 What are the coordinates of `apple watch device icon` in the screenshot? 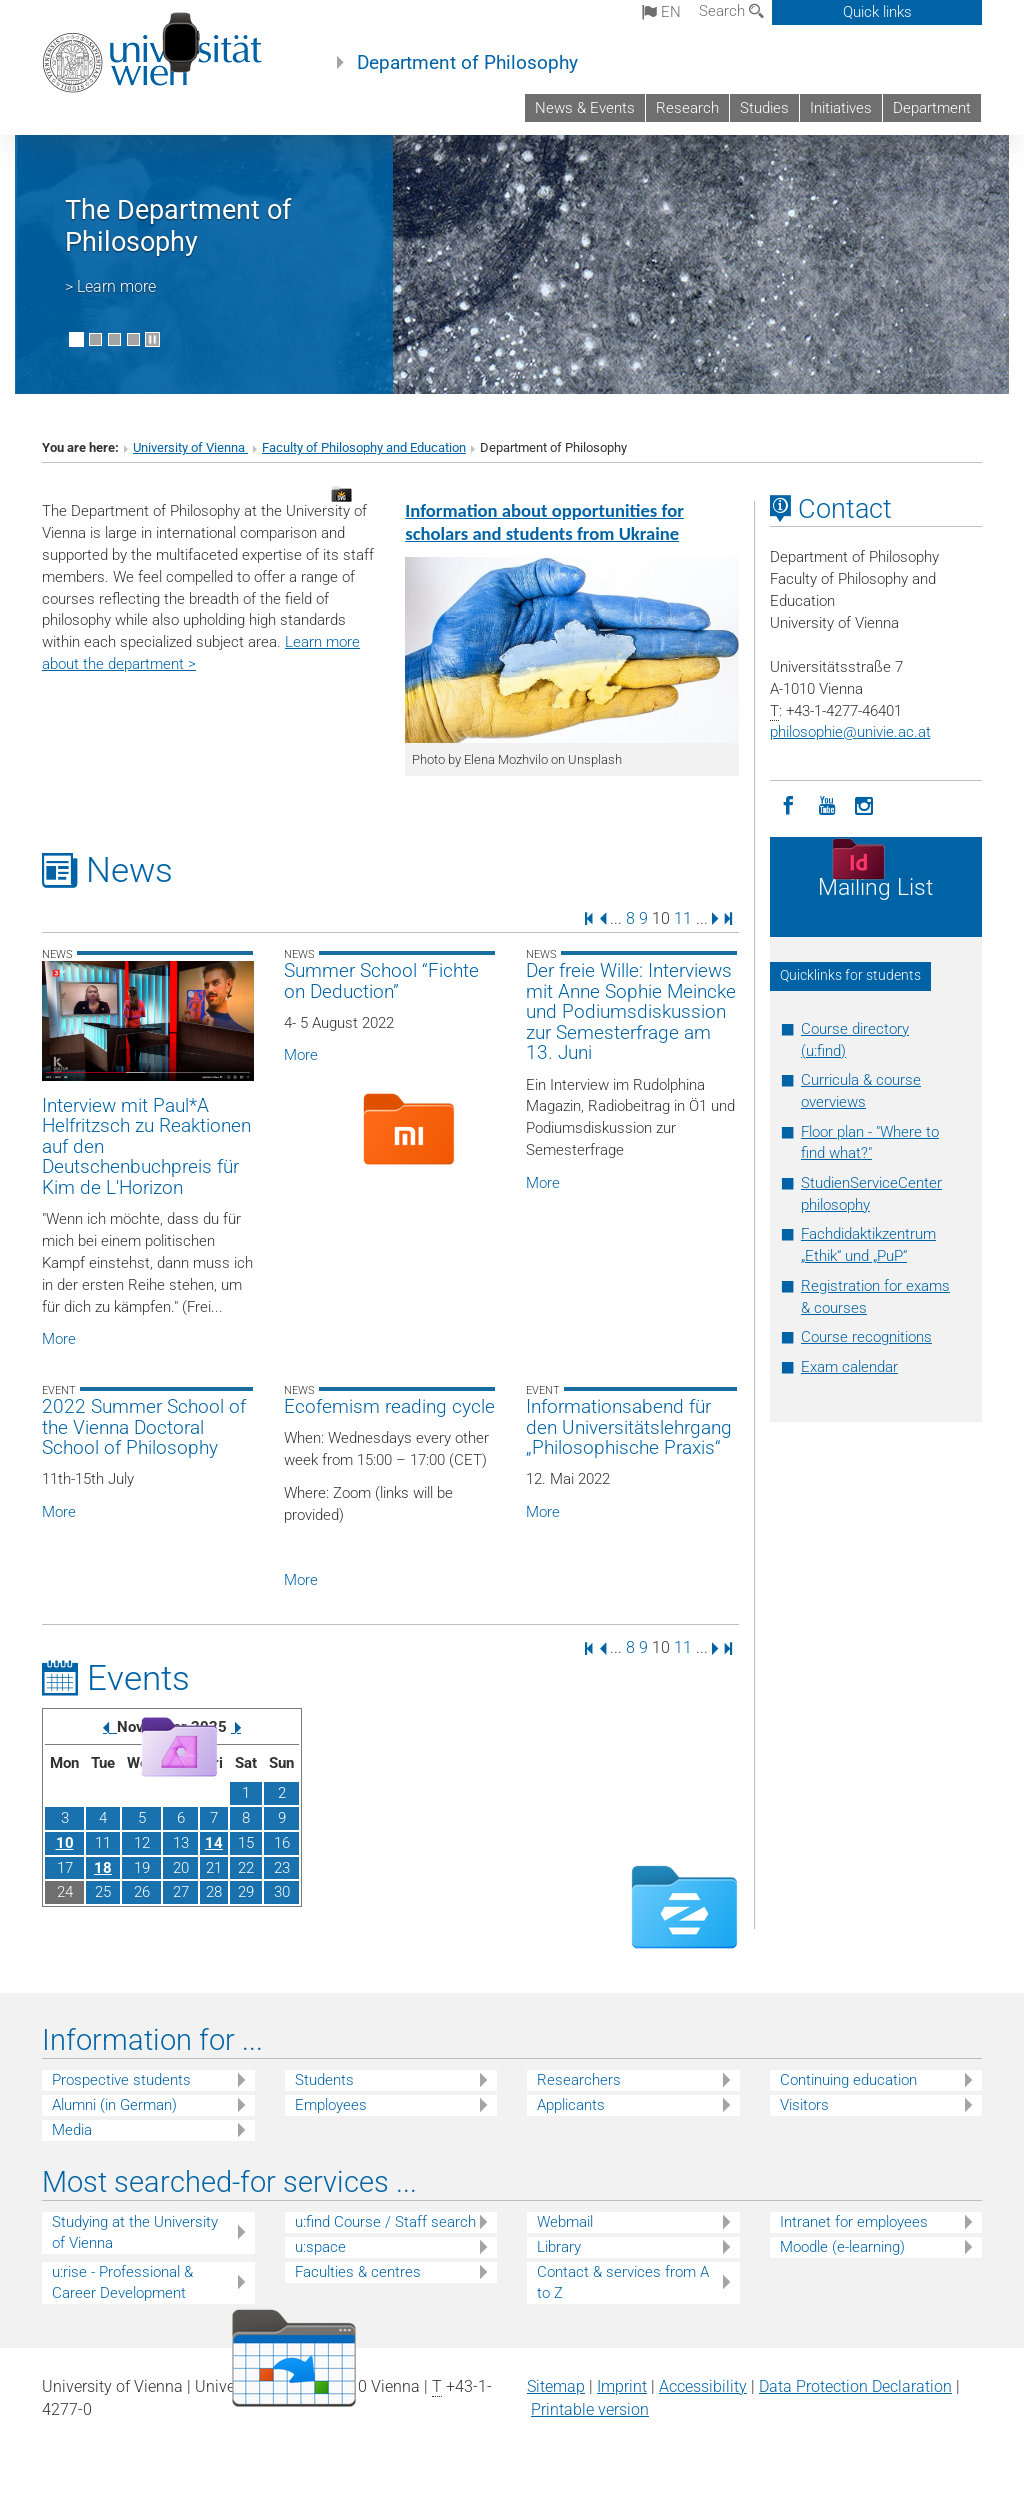 It's located at (180, 42).